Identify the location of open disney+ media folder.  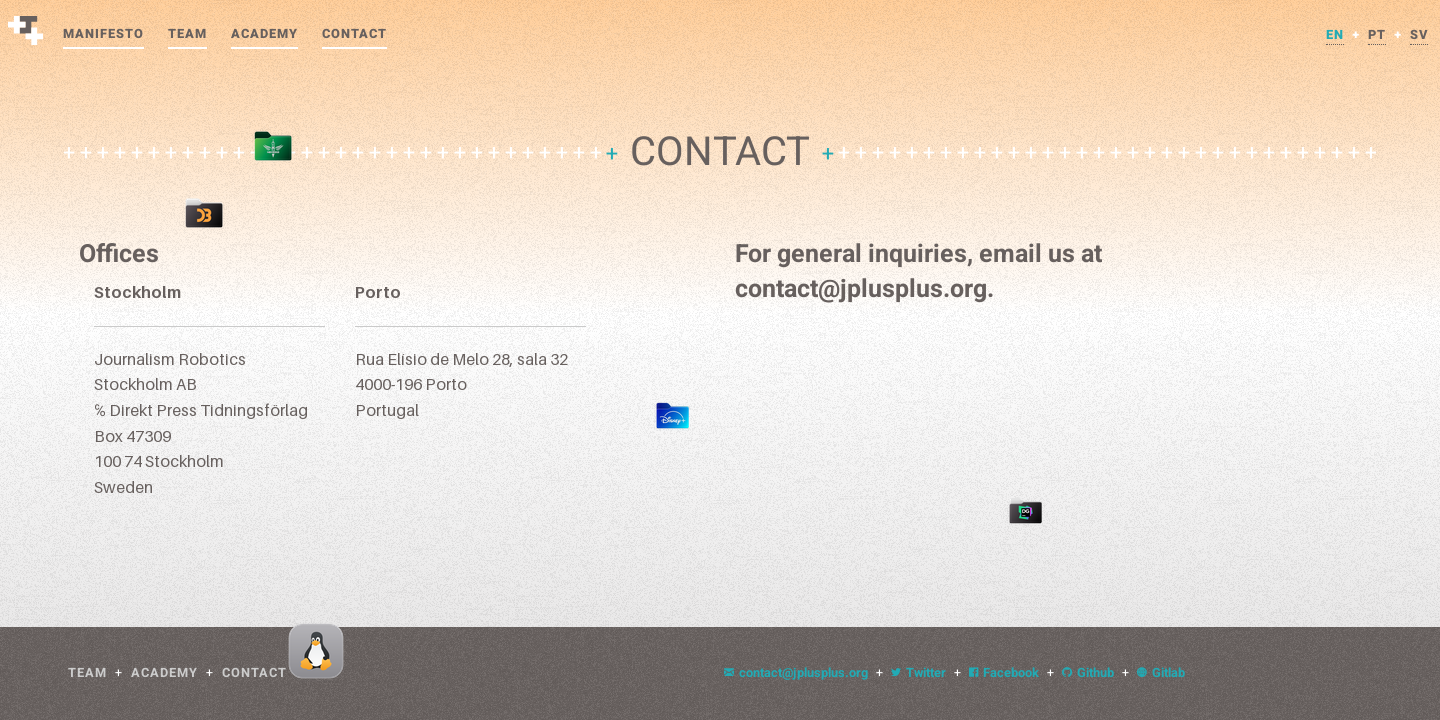
(672, 416).